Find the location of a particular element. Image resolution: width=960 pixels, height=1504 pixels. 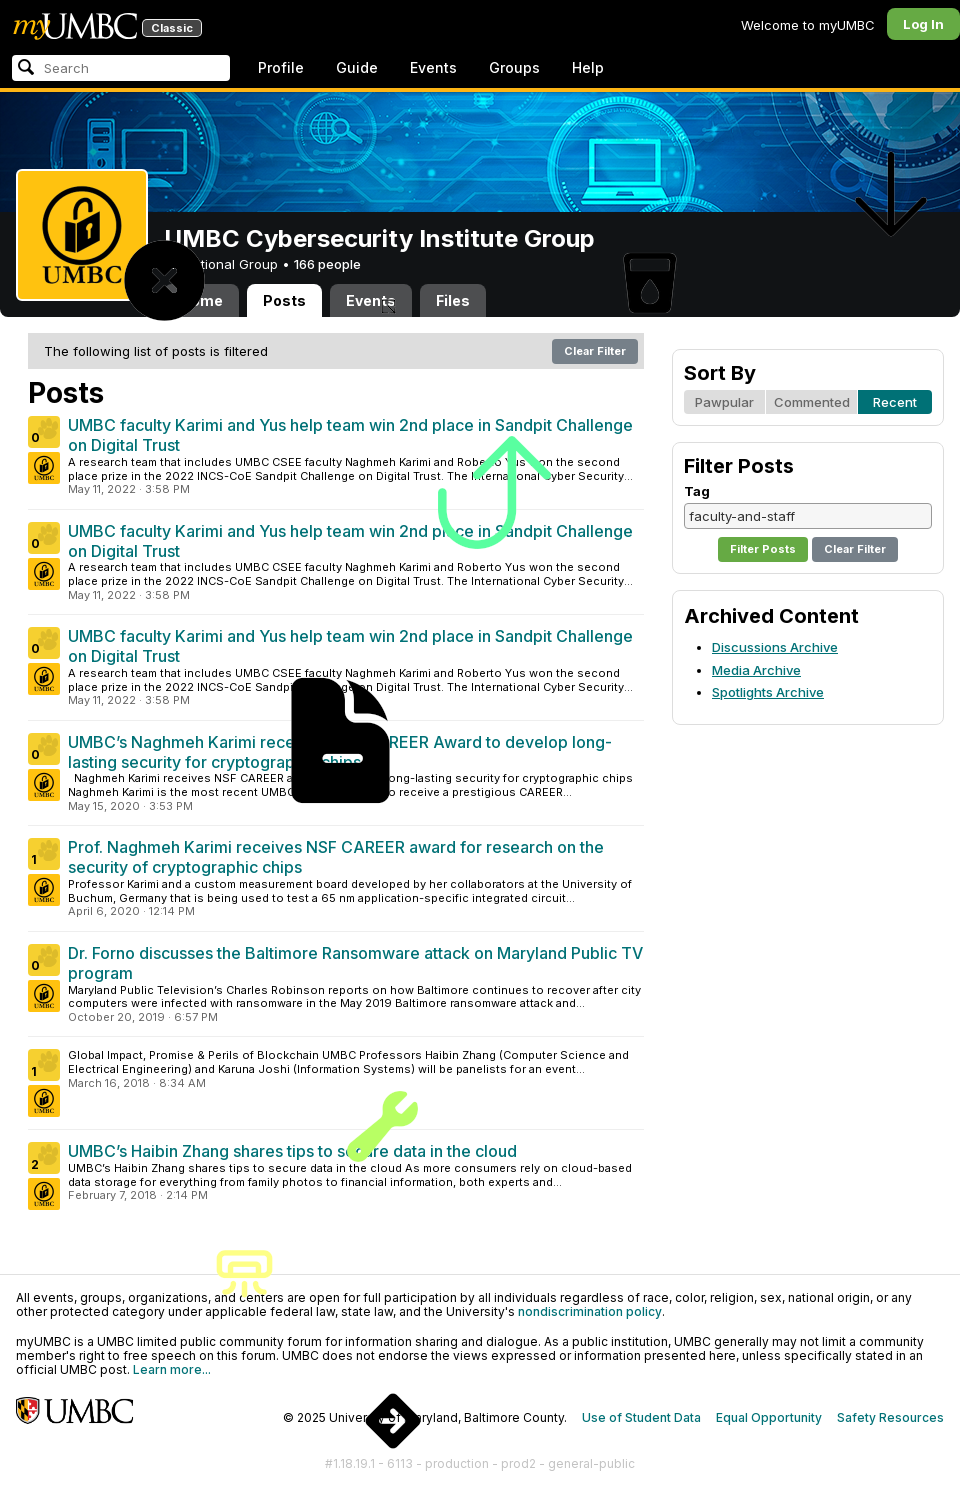

navigate to next step or section is located at coordinates (393, 1421).